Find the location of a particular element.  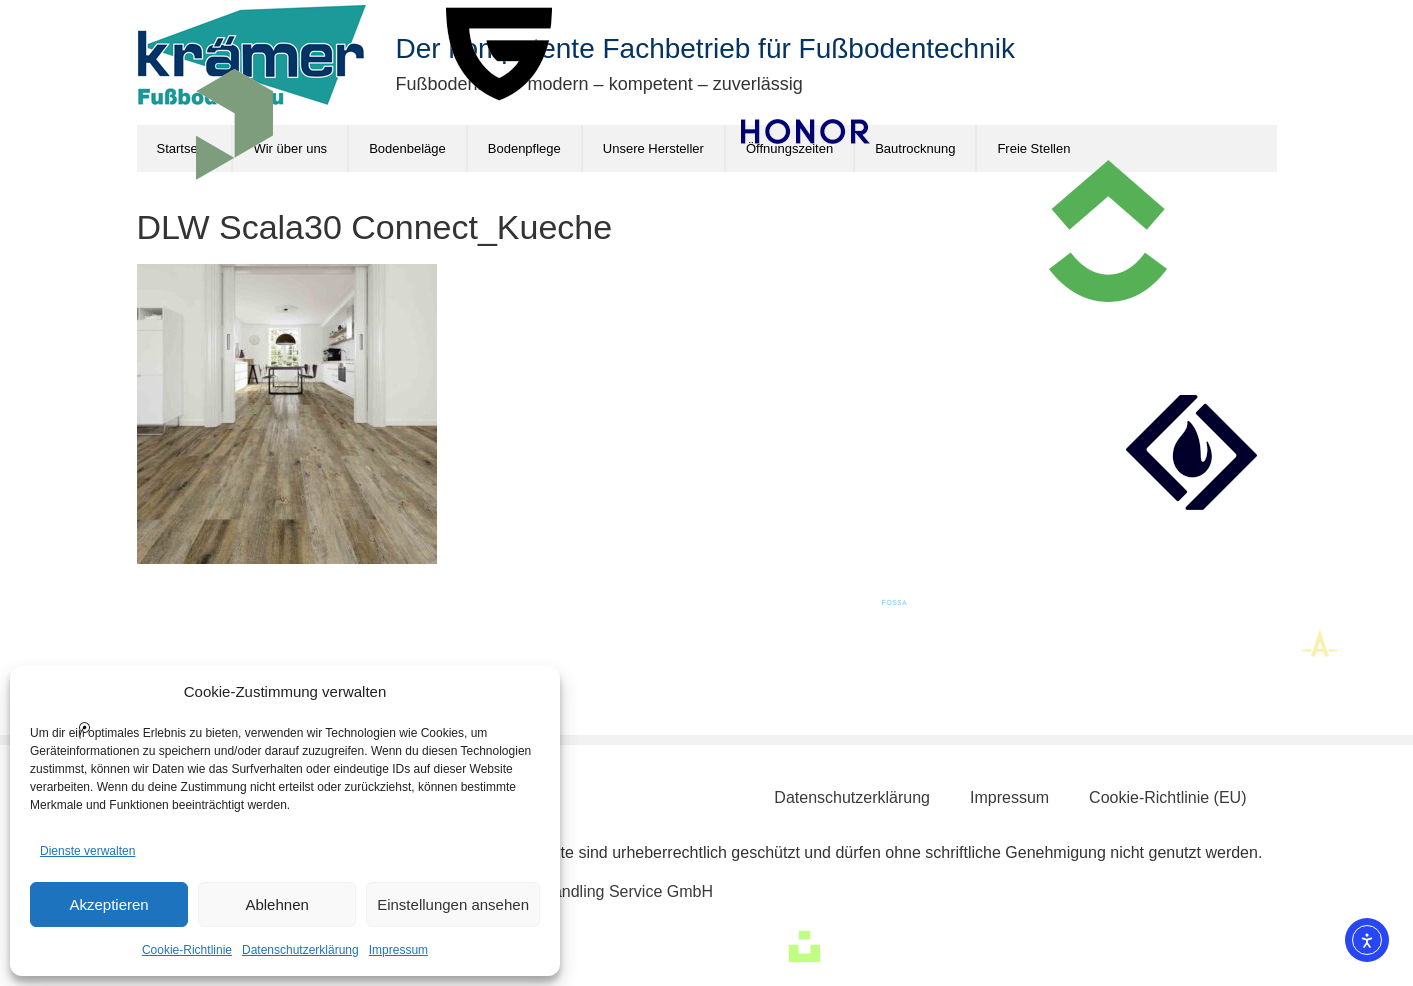

honor brand logo is located at coordinates (805, 131).